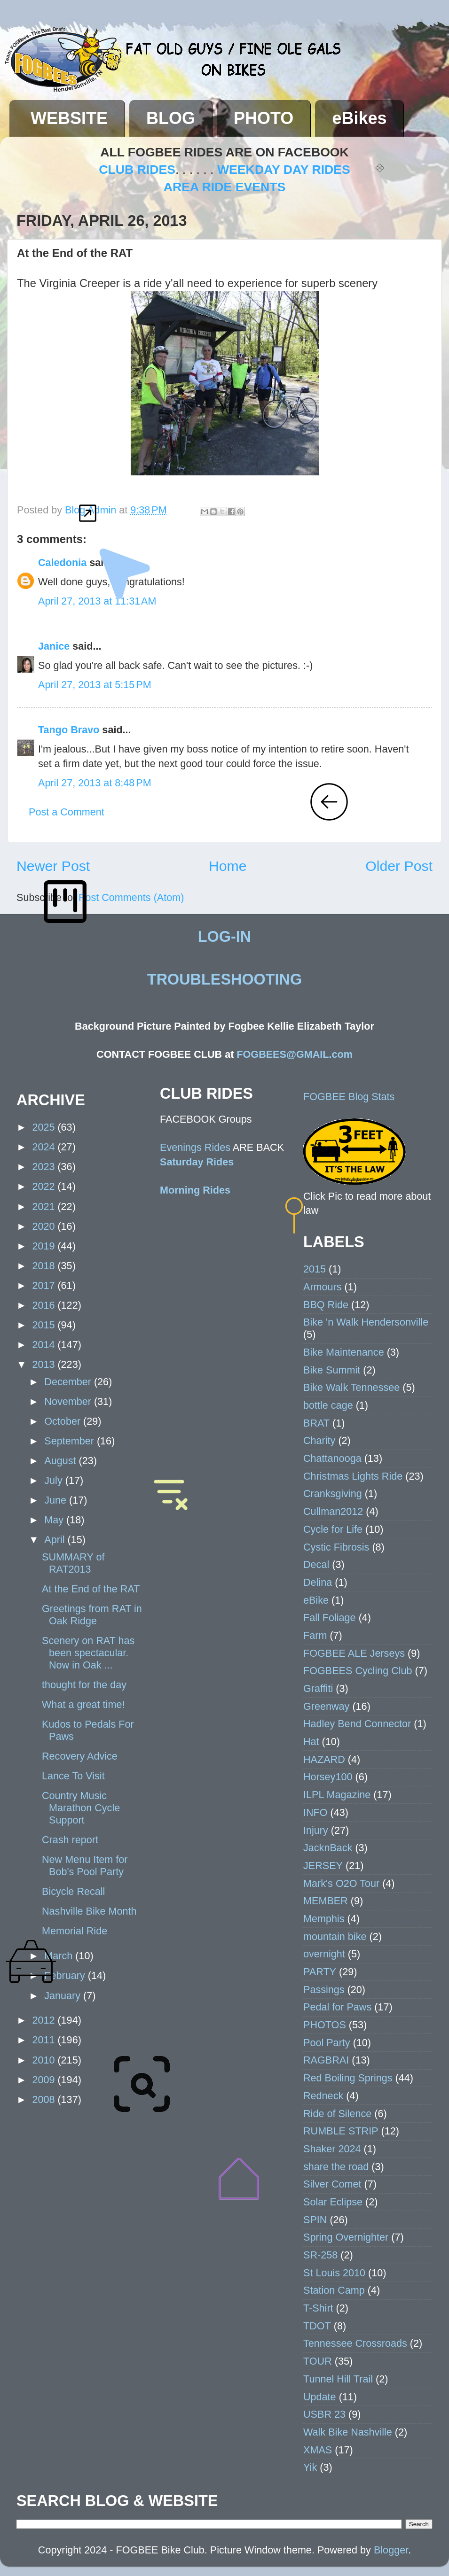  I want to click on request a taxi or cab ride, so click(31, 1965).